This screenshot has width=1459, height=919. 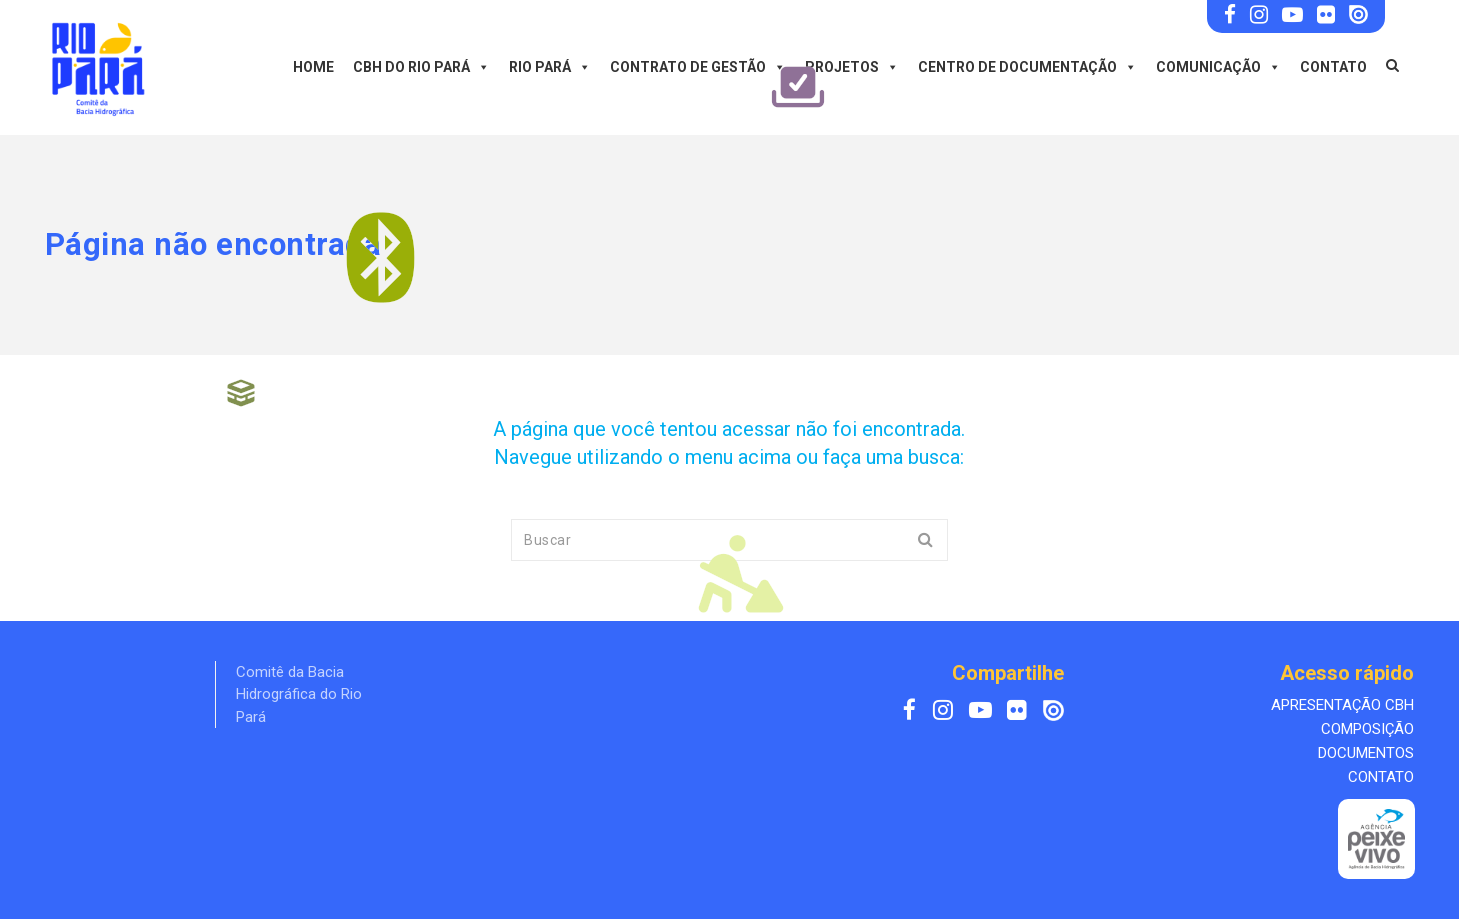 What do you see at coordinates (798, 87) in the screenshot?
I see `cast your vote or submit a ballot` at bounding box center [798, 87].